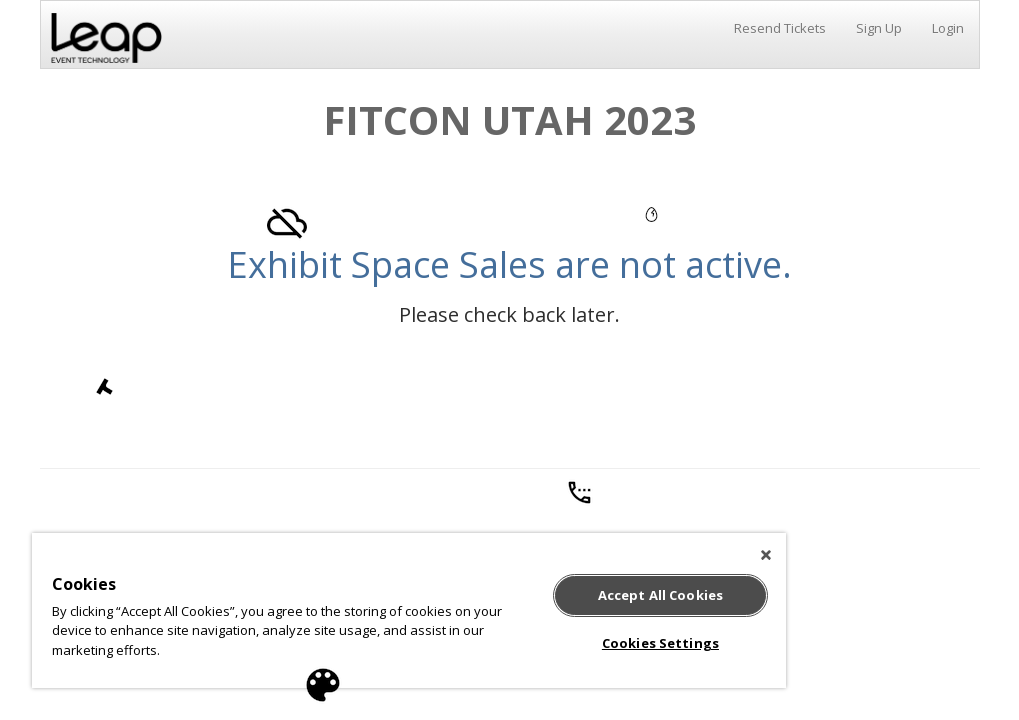 Image resolution: width=1019 pixels, height=720 pixels. Describe the element at coordinates (104, 386) in the screenshot. I see `trapeze app or service branding` at that location.